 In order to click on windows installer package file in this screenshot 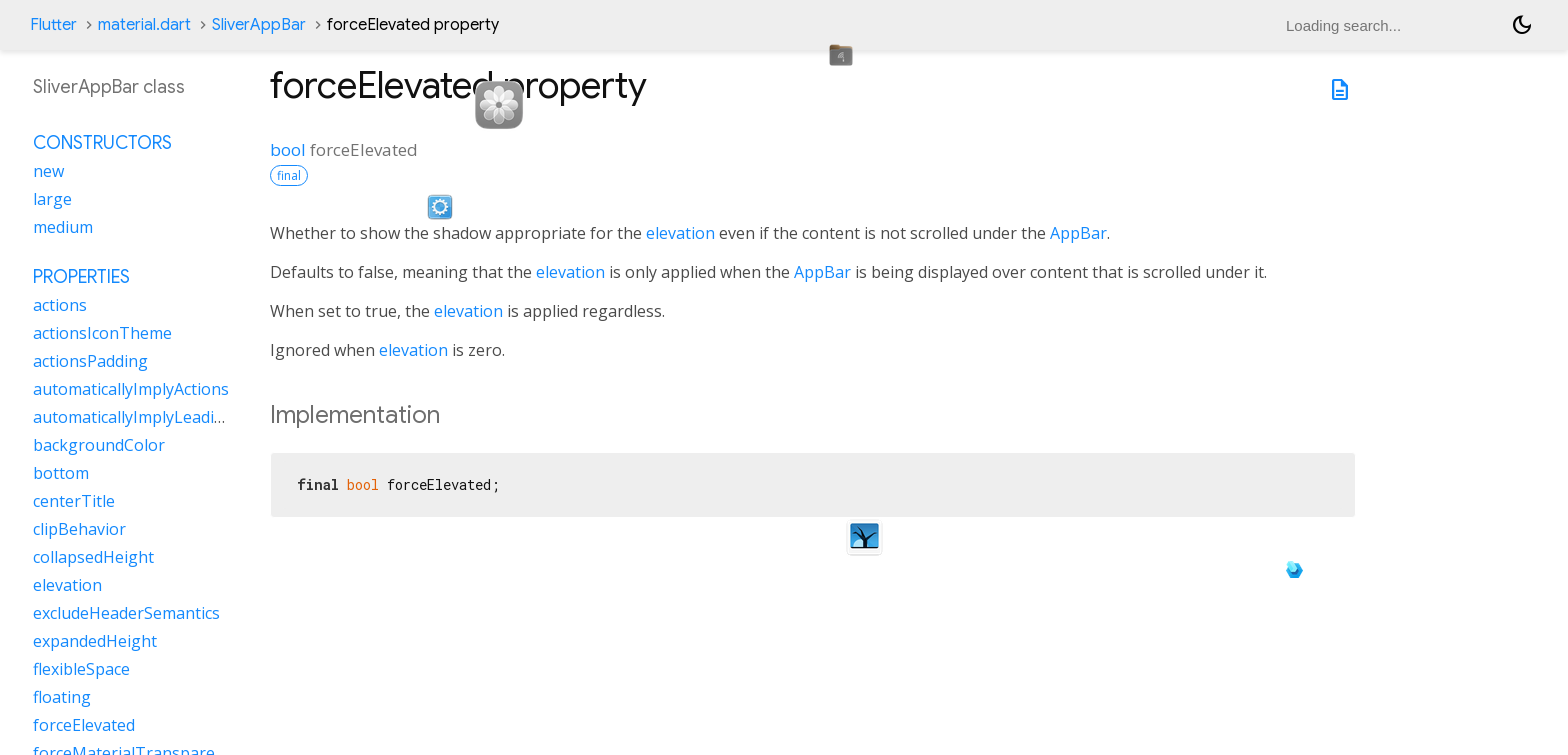, I will do `click(440, 207)`.